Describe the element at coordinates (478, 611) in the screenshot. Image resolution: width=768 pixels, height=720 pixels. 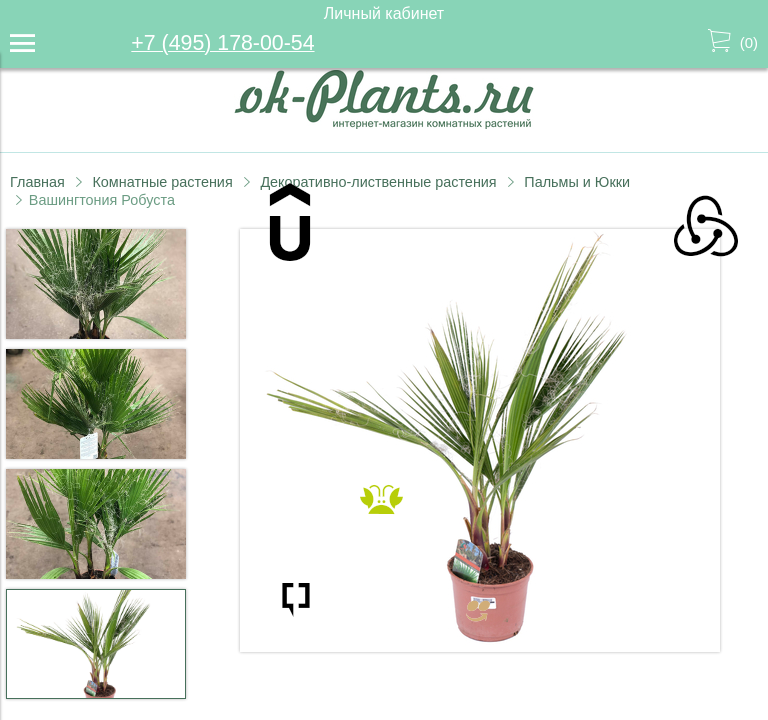
I see `open the iFood delivery app` at that location.